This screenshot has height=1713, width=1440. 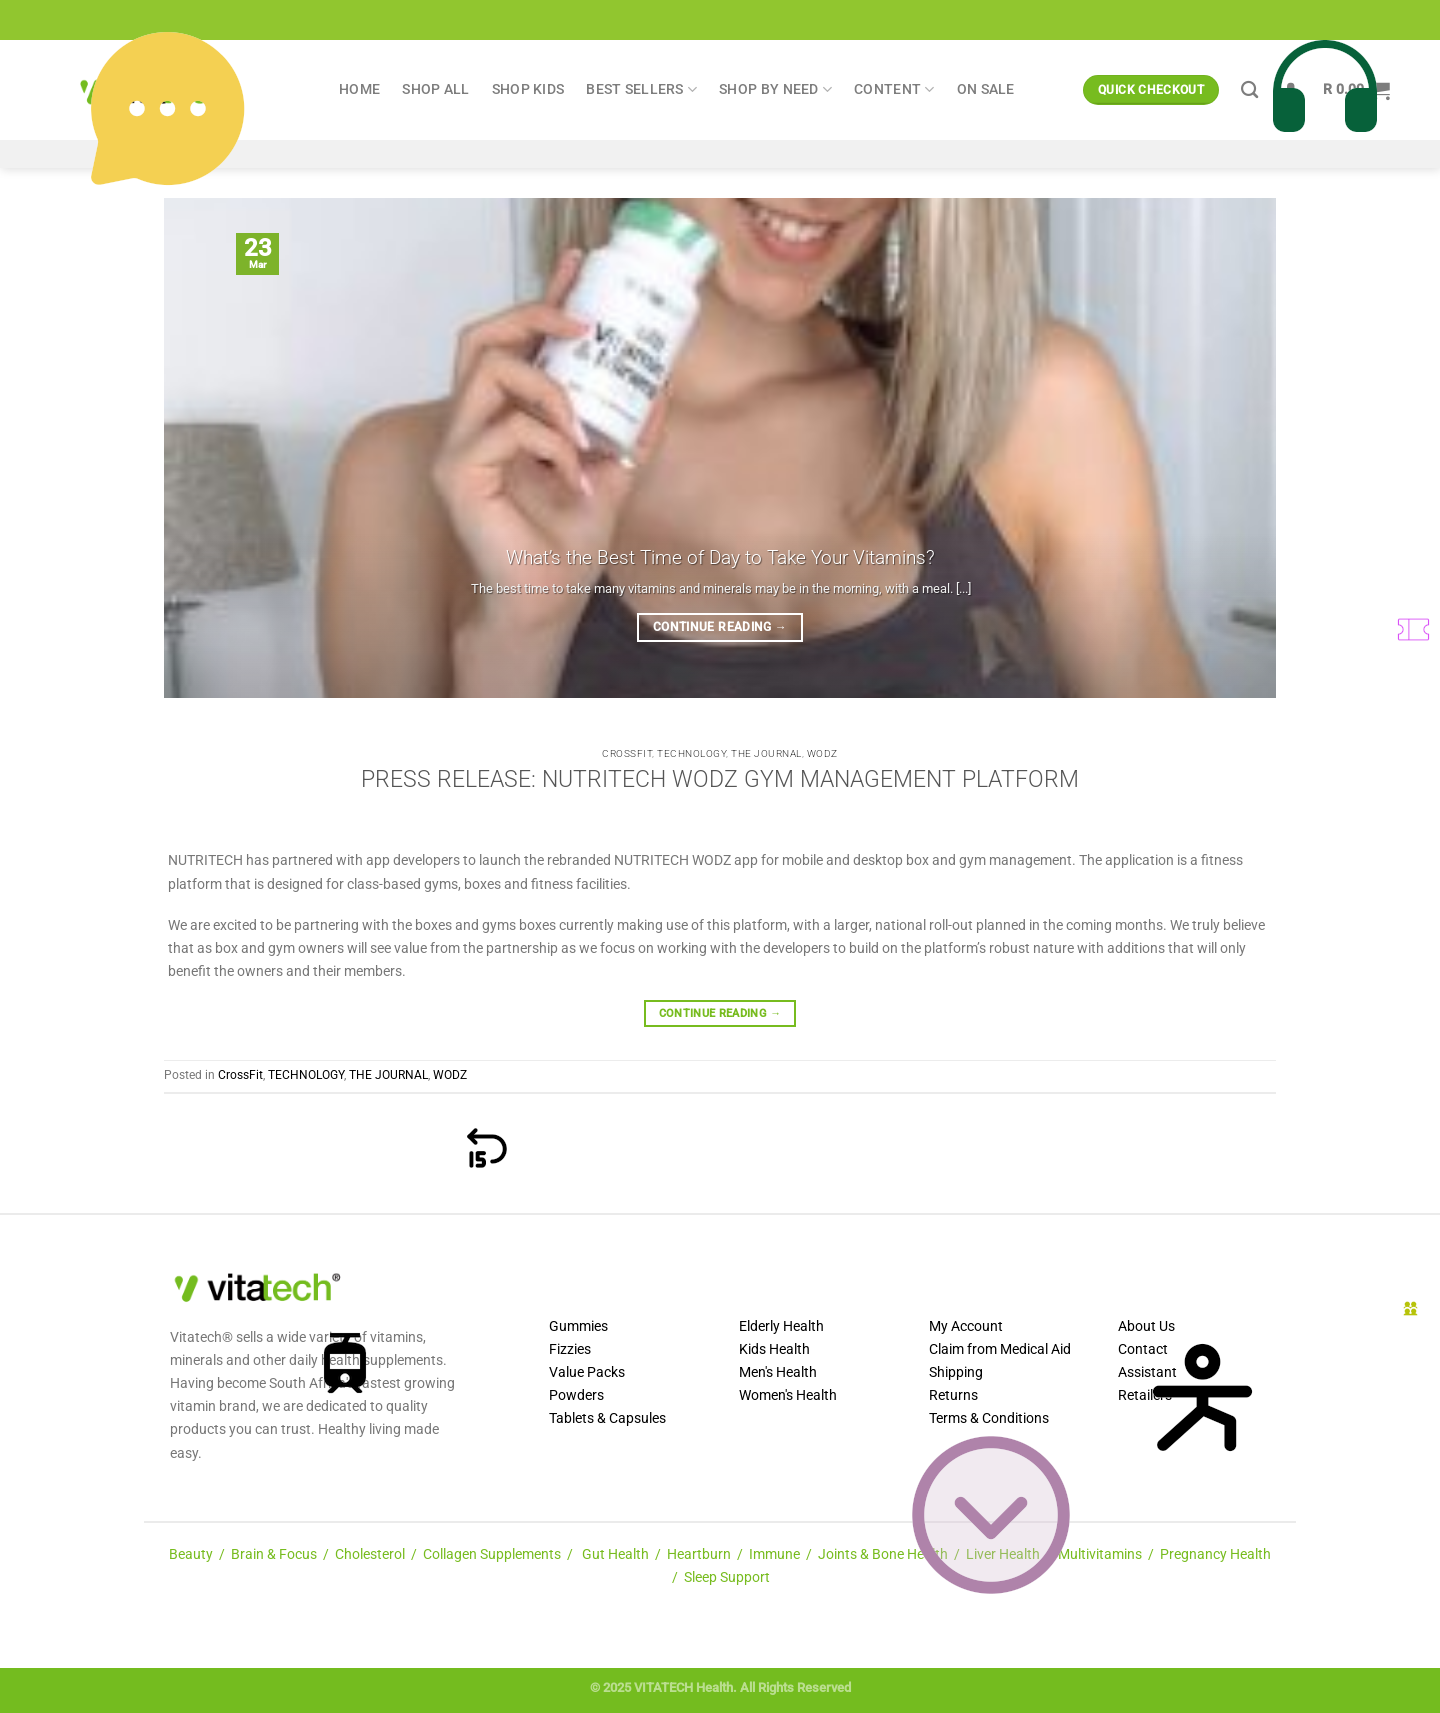 I want to click on open messaging or chat, so click(x=167, y=108).